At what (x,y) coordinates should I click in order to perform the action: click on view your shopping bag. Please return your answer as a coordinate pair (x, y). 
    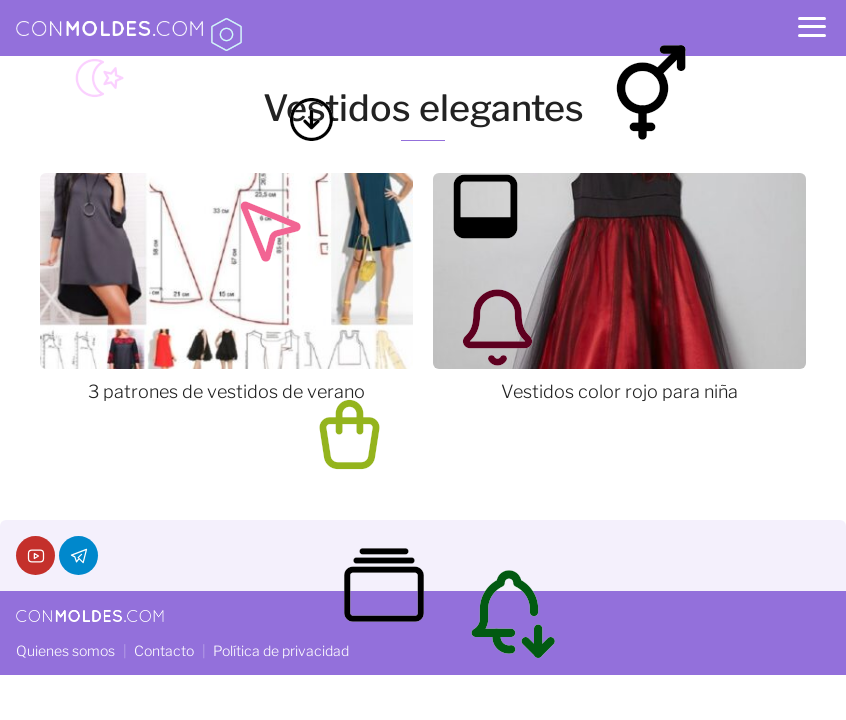
    Looking at the image, I should click on (349, 434).